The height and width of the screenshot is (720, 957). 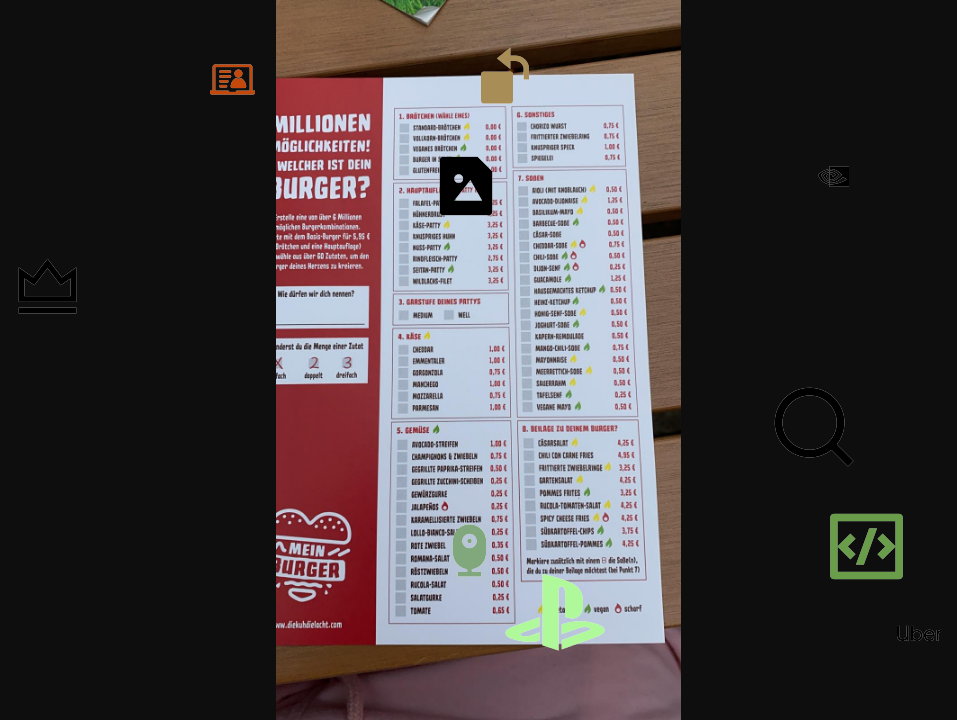 I want to click on rotate object counterclockwise, so click(x=505, y=77).